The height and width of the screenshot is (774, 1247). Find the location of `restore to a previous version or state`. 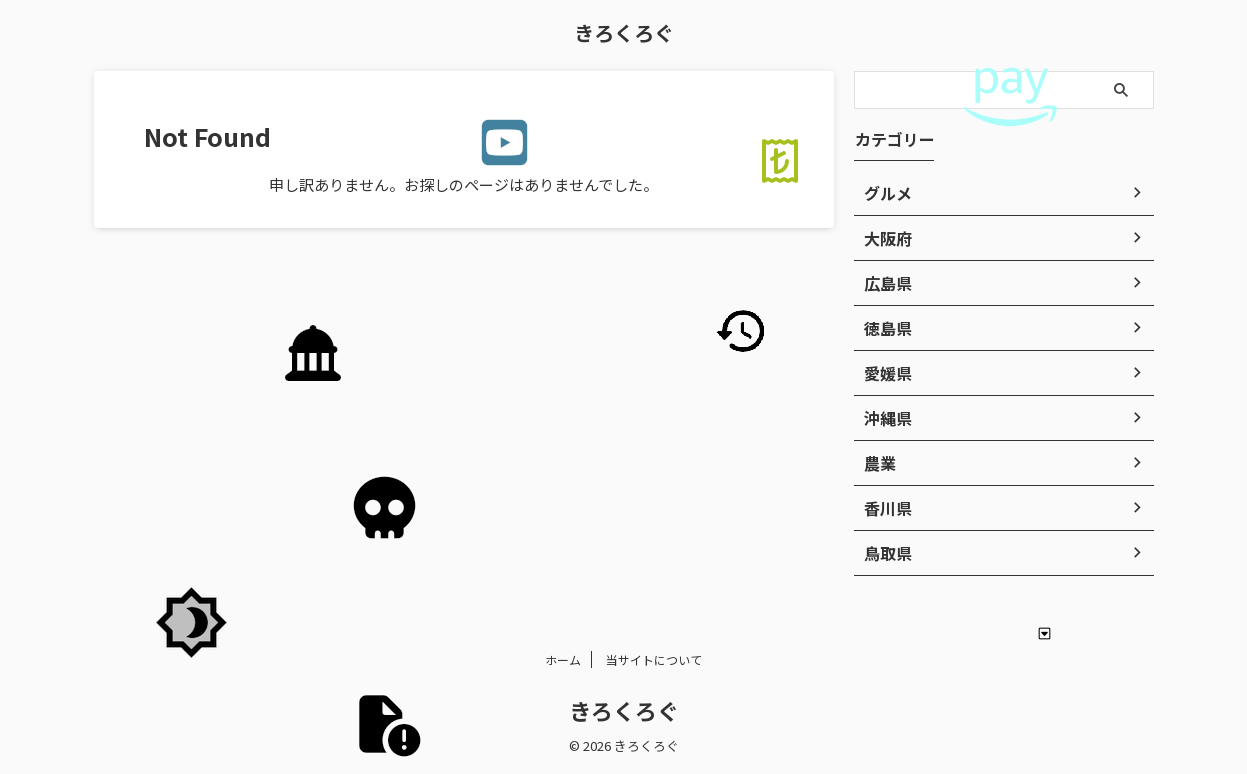

restore to a previous version or state is located at coordinates (741, 331).